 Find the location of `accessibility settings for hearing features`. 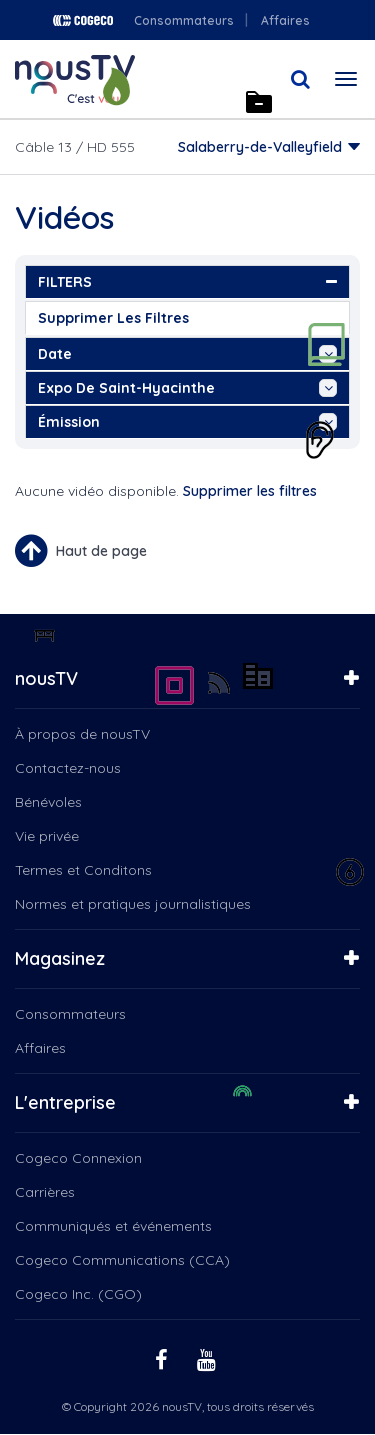

accessibility settings for hearing features is located at coordinates (320, 440).